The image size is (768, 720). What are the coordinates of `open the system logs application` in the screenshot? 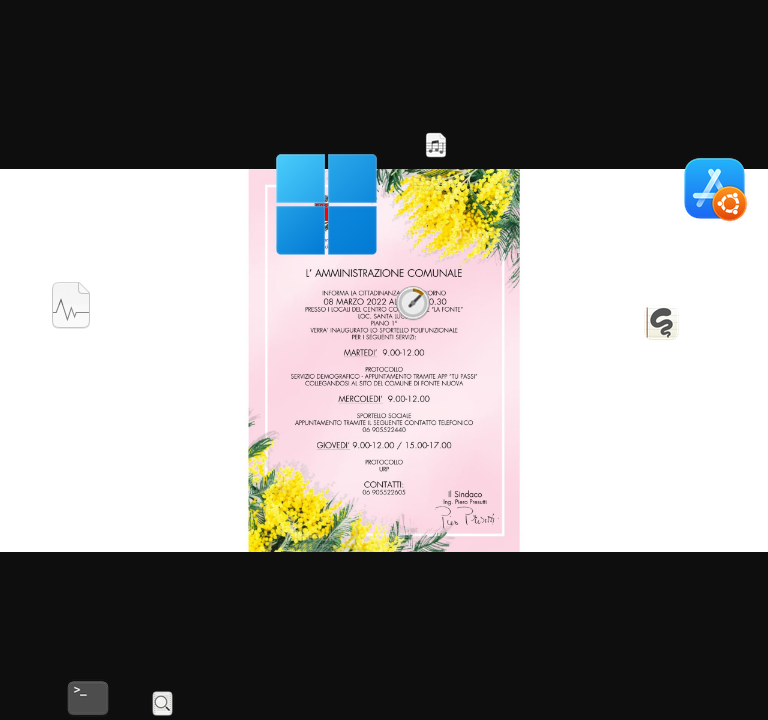 It's located at (162, 703).